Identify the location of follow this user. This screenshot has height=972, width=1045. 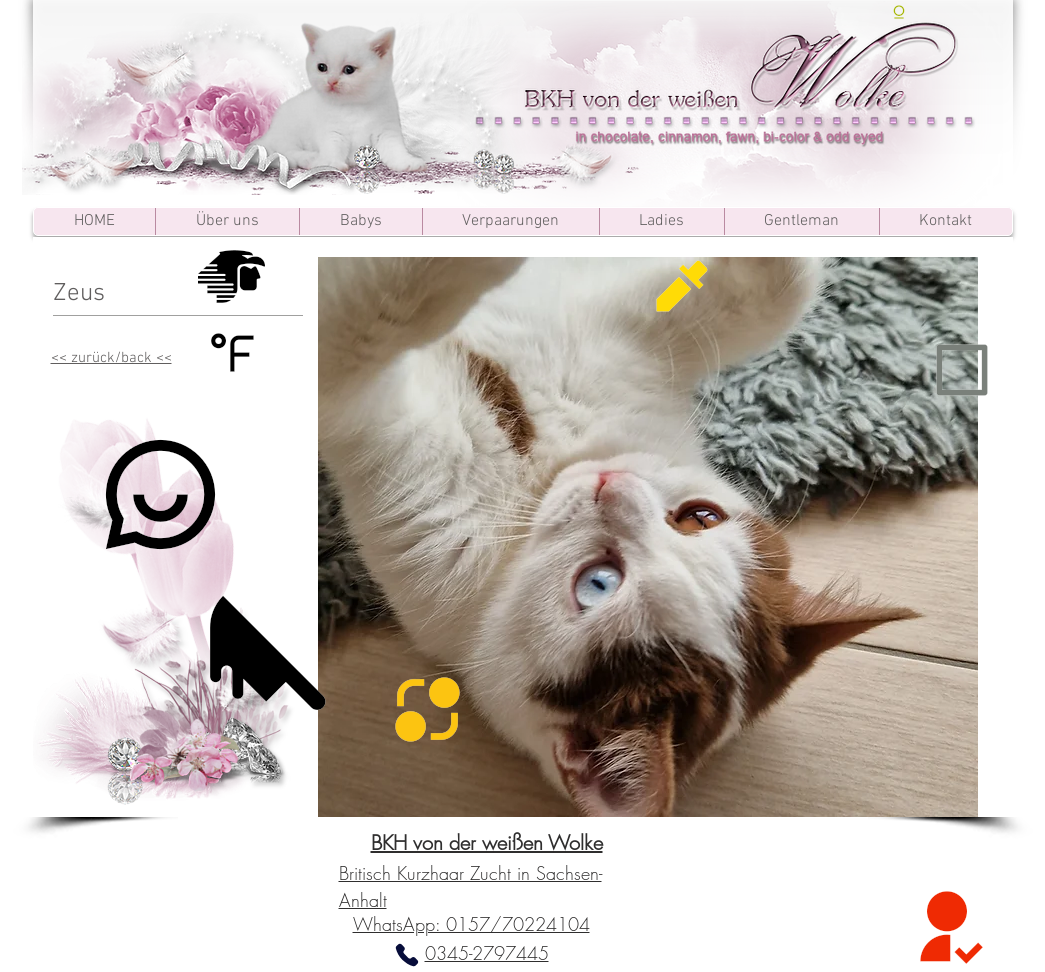
(947, 928).